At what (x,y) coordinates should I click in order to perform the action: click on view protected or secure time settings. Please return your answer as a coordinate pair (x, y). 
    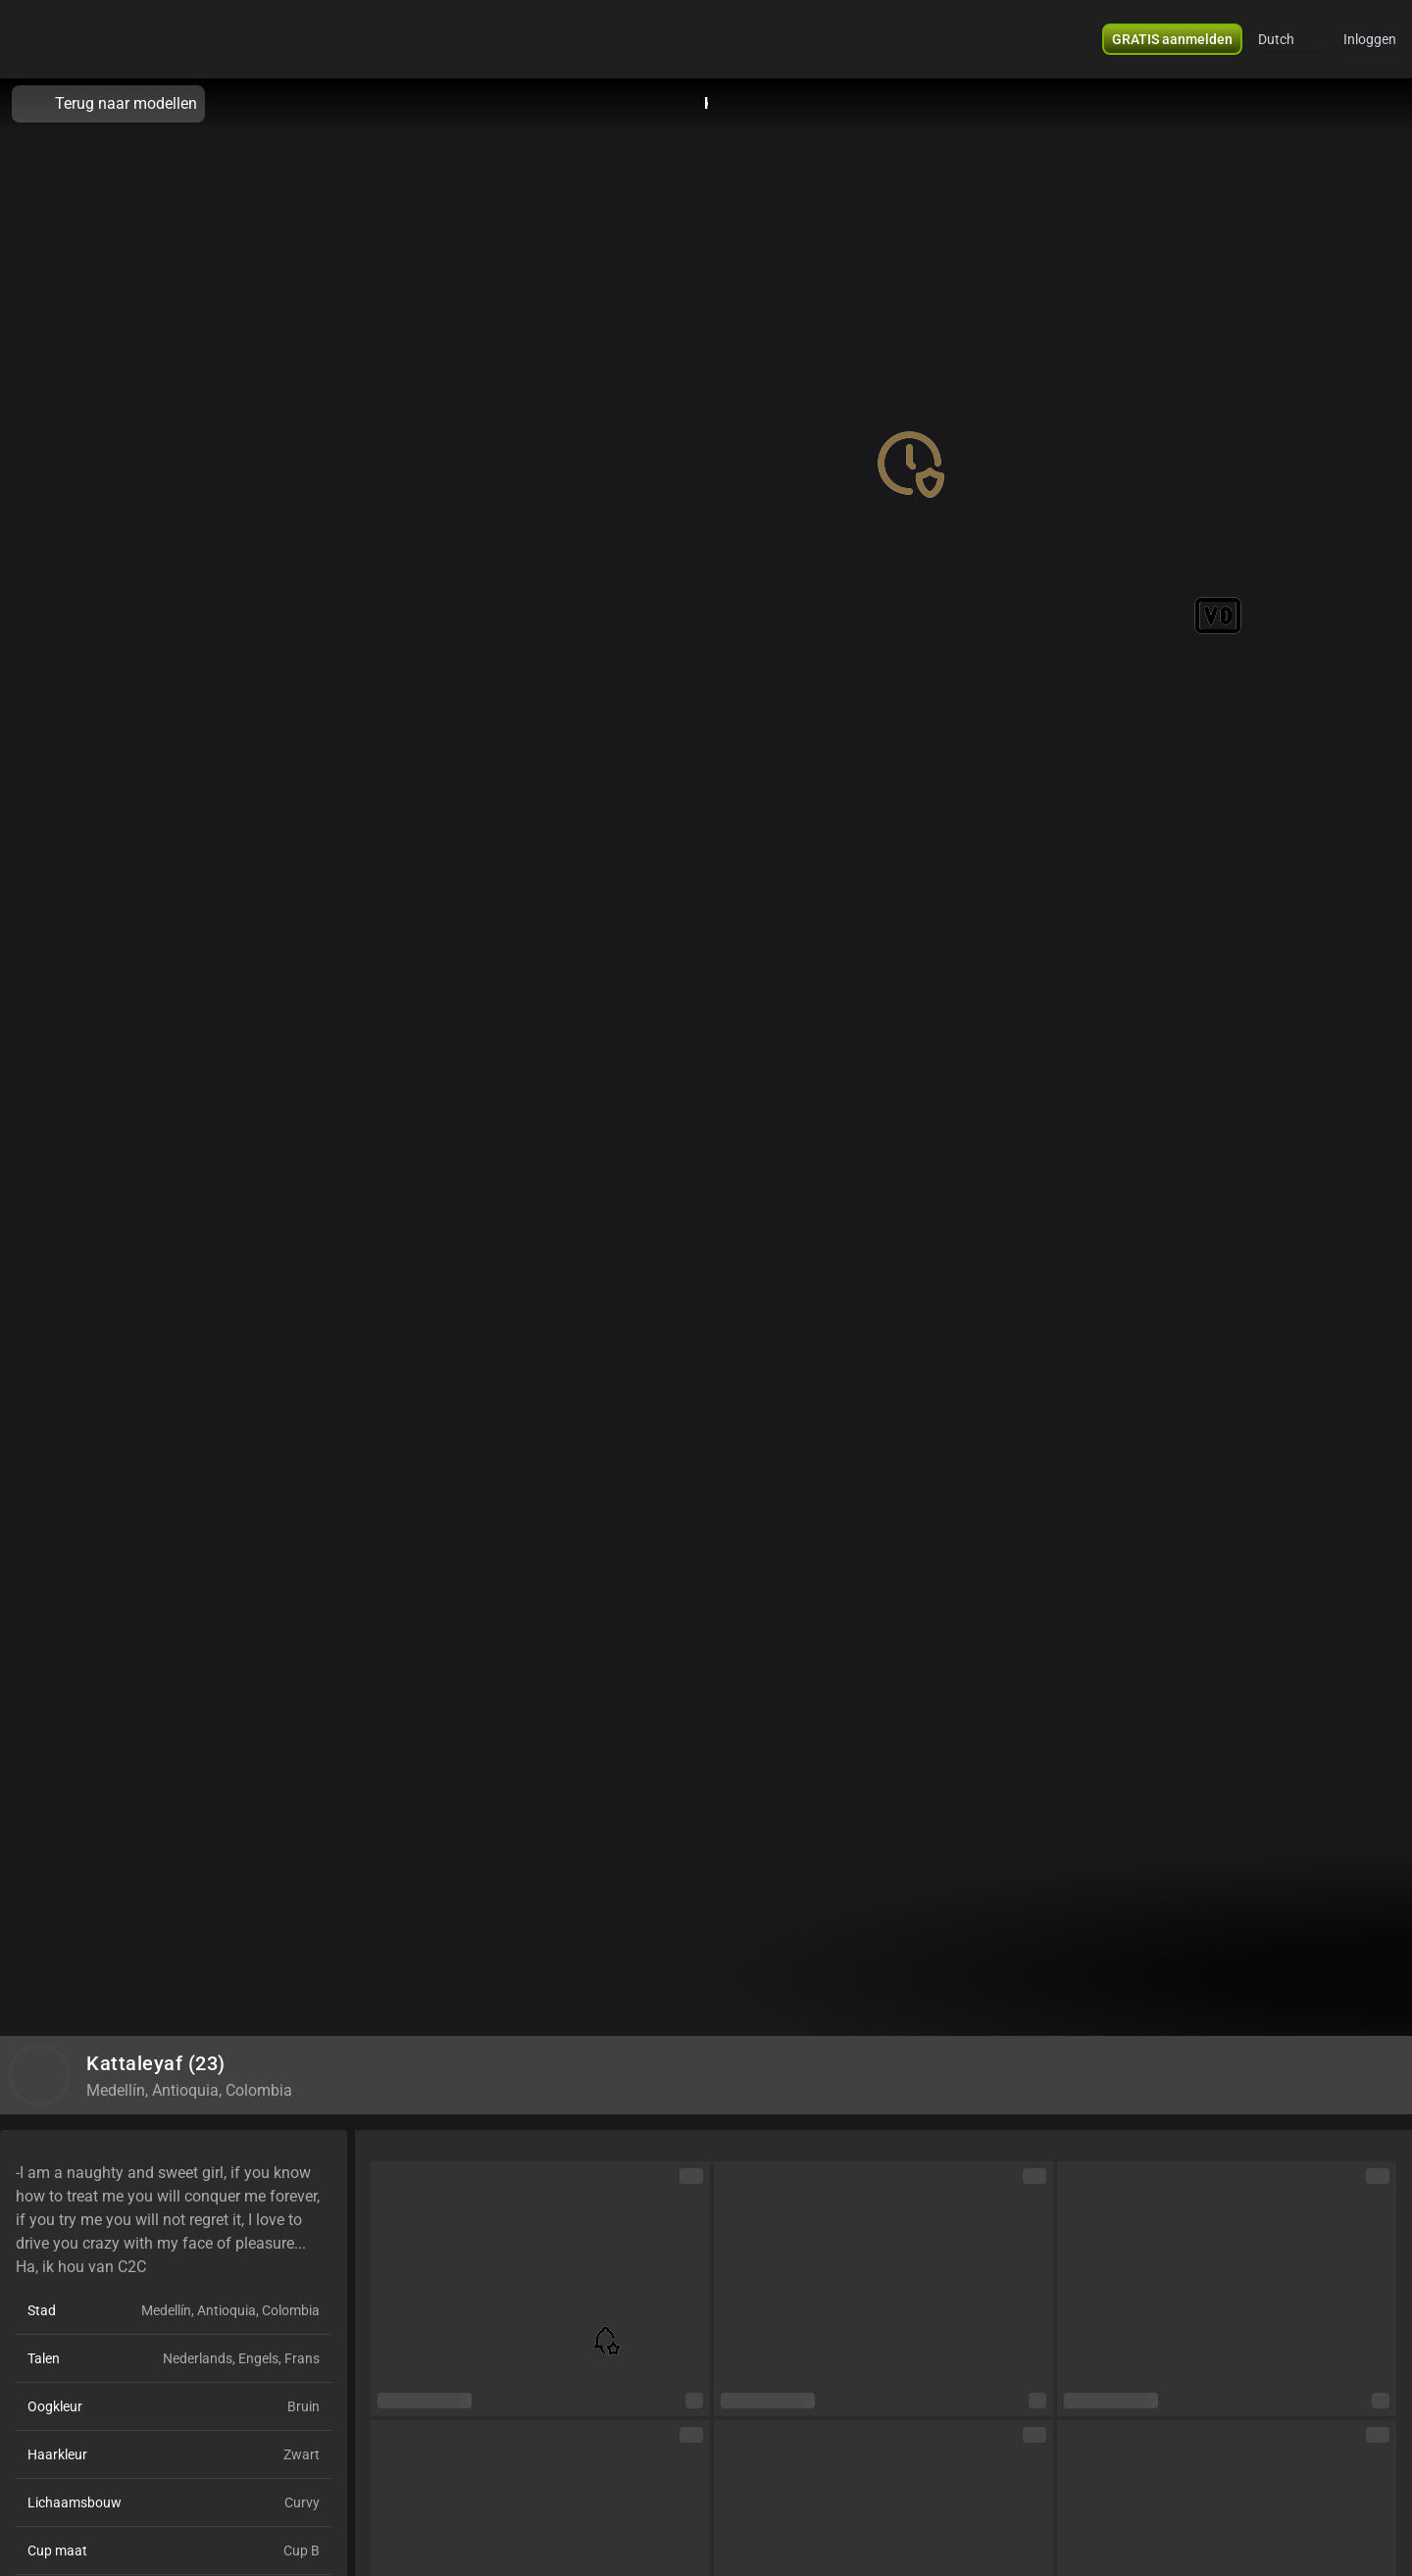
    Looking at the image, I should click on (909, 463).